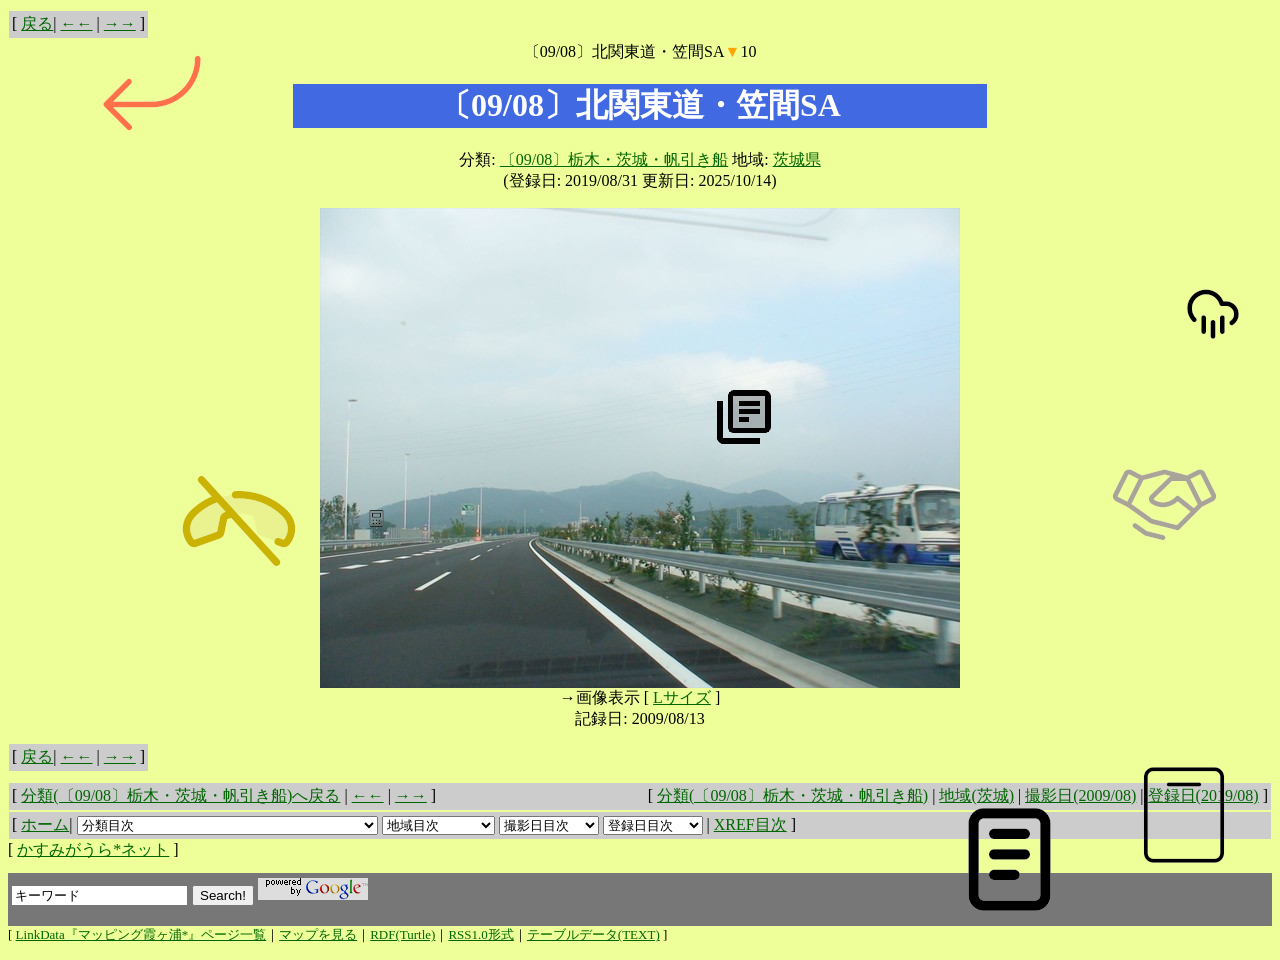  Describe the element at coordinates (376, 518) in the screenshot. I see `open calculator app` at that location.